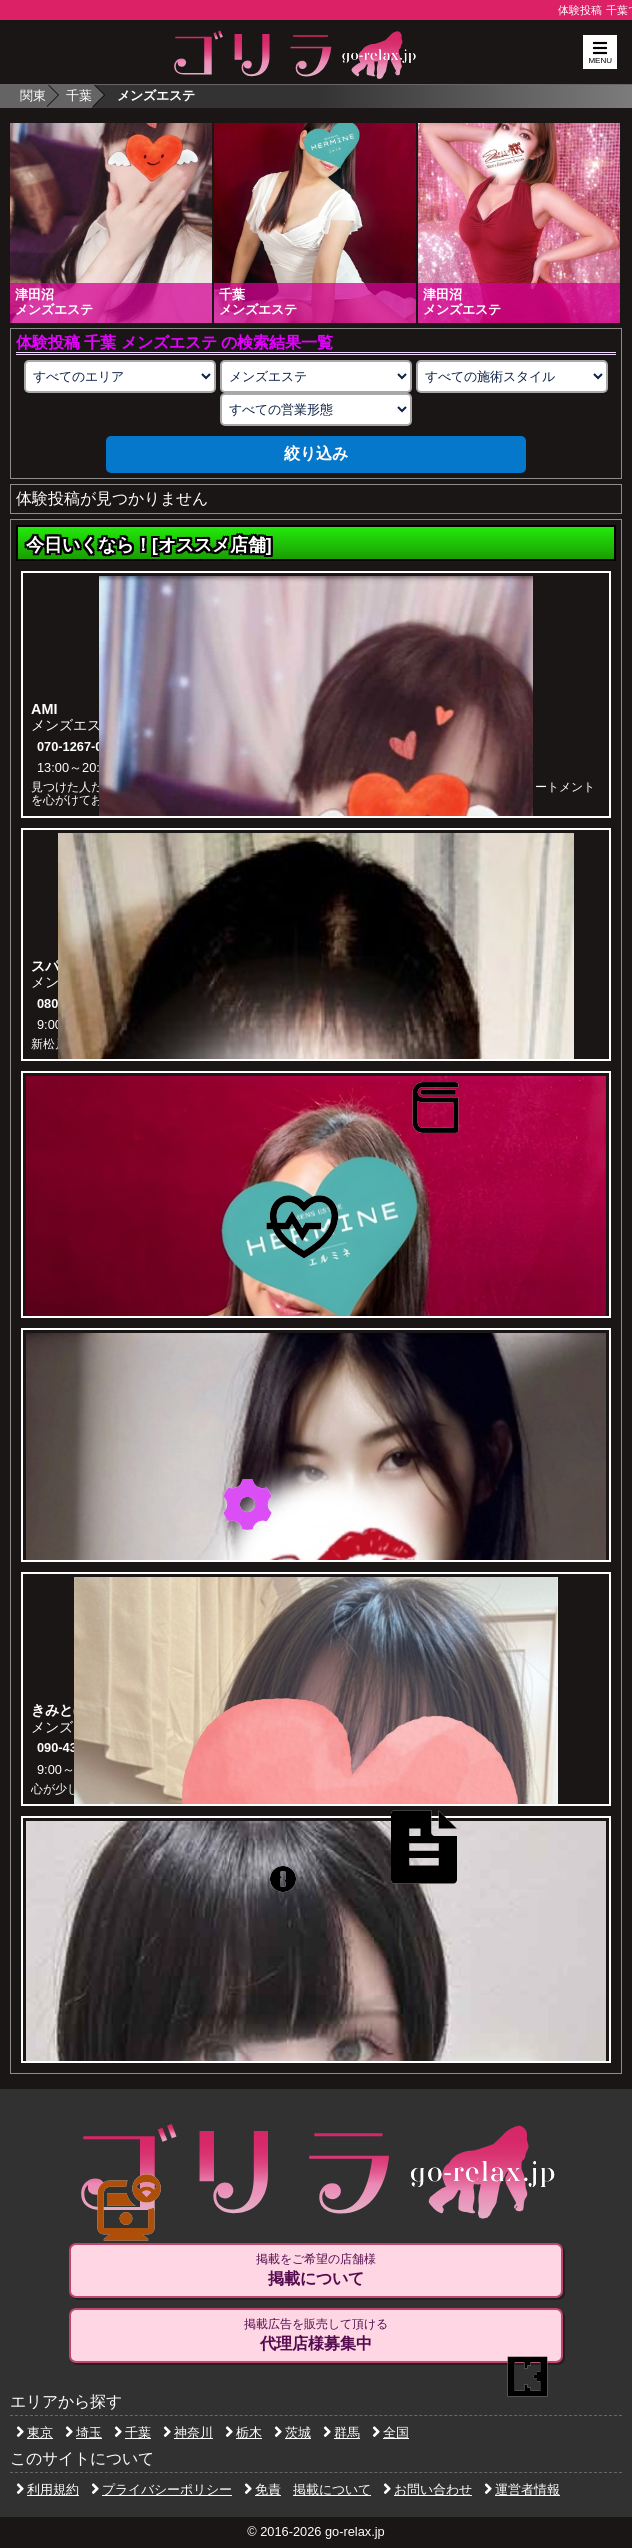 This screenshot has width=632, height=2548. What do you see at coordinates (283, 1879) in the screenshot?
I see `open 1Password app` at bounding box center [283, 1879].